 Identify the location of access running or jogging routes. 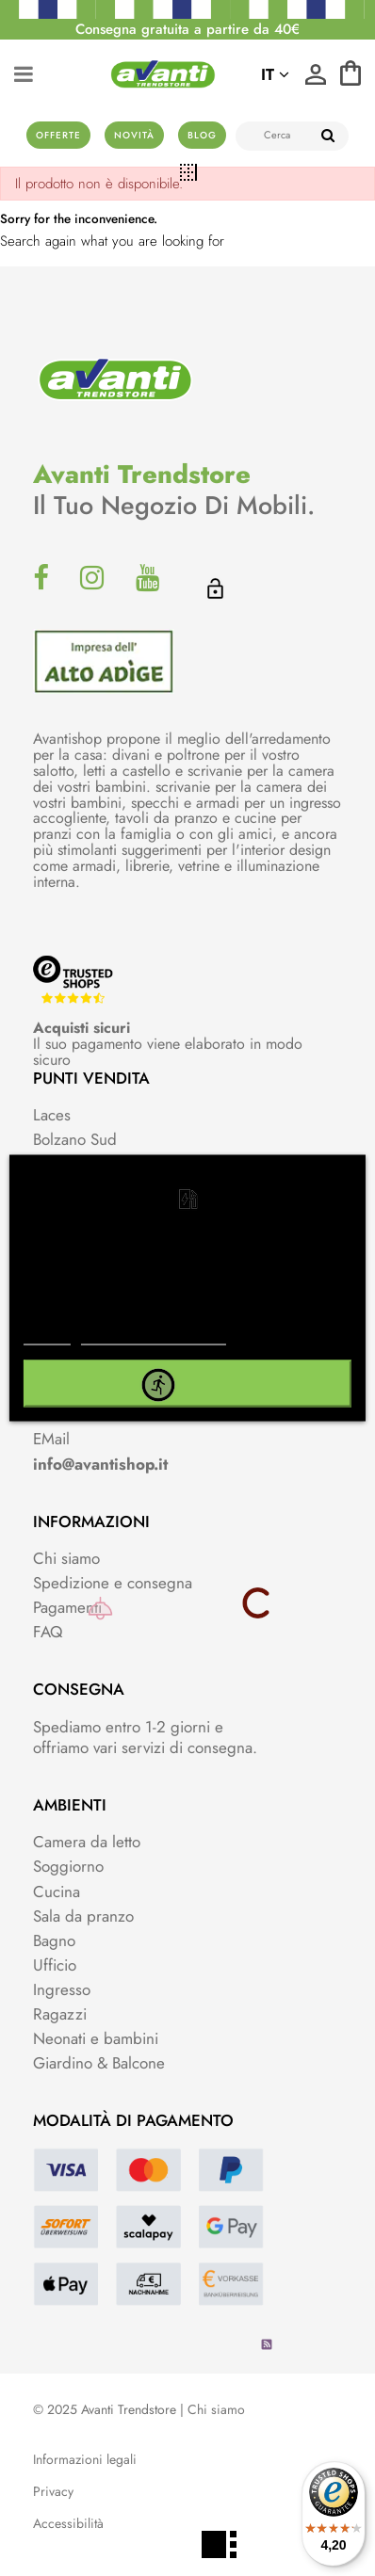
(158, 1385).